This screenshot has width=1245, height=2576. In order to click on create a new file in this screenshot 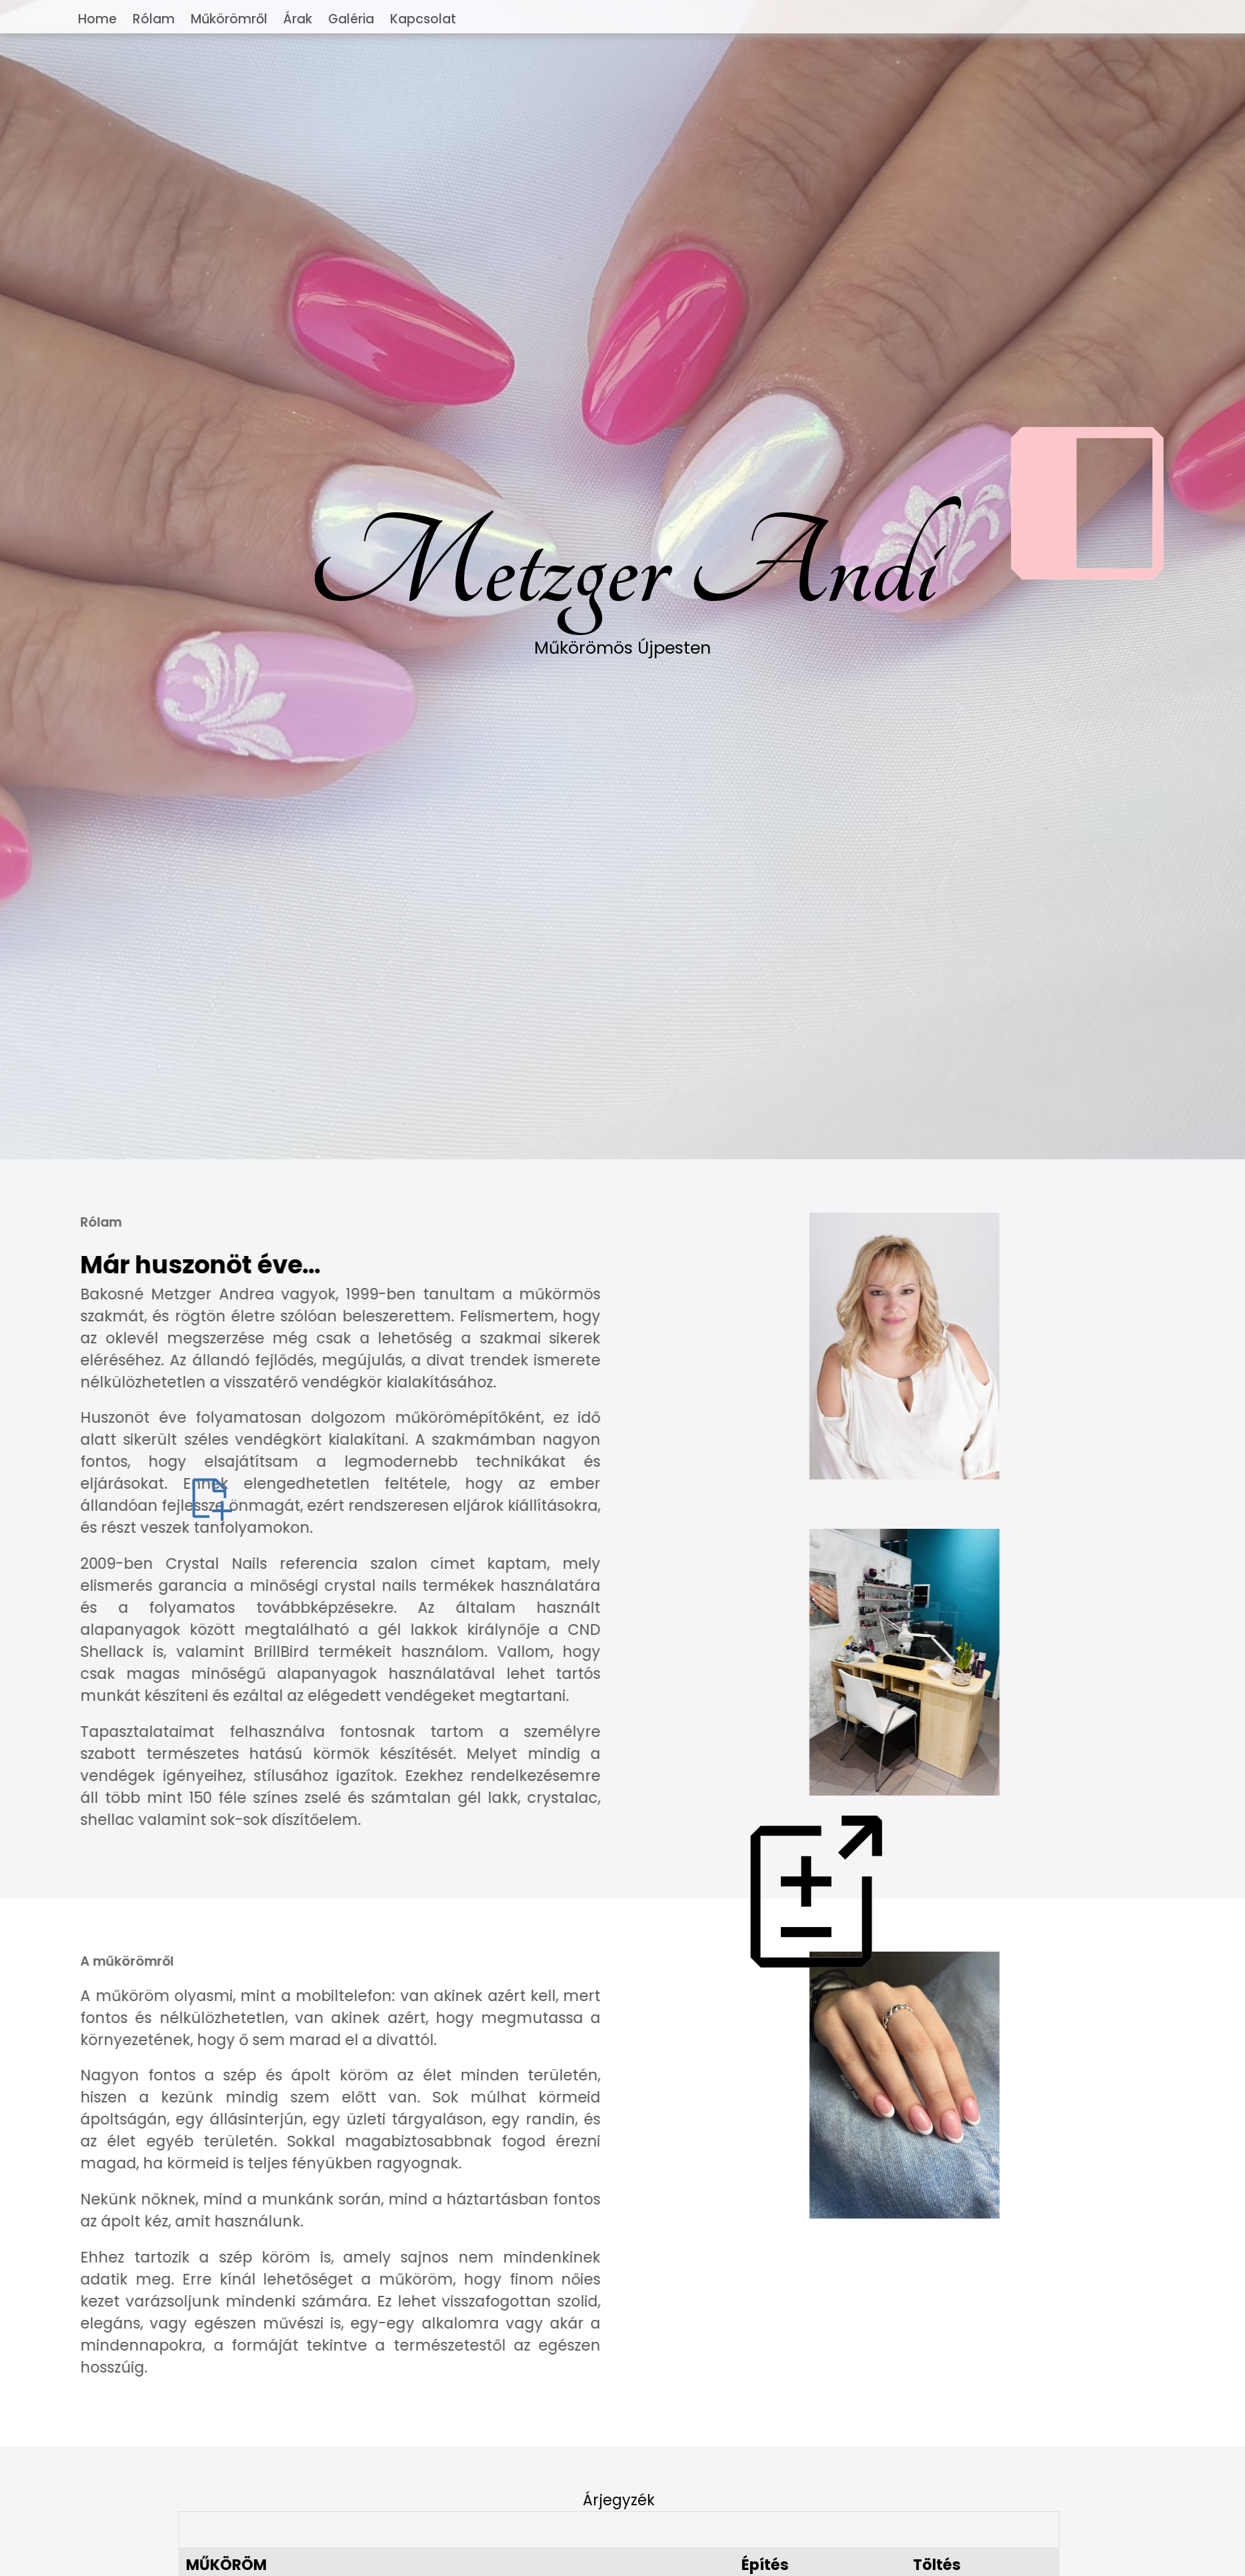, I will do `click(209, 1498)`.